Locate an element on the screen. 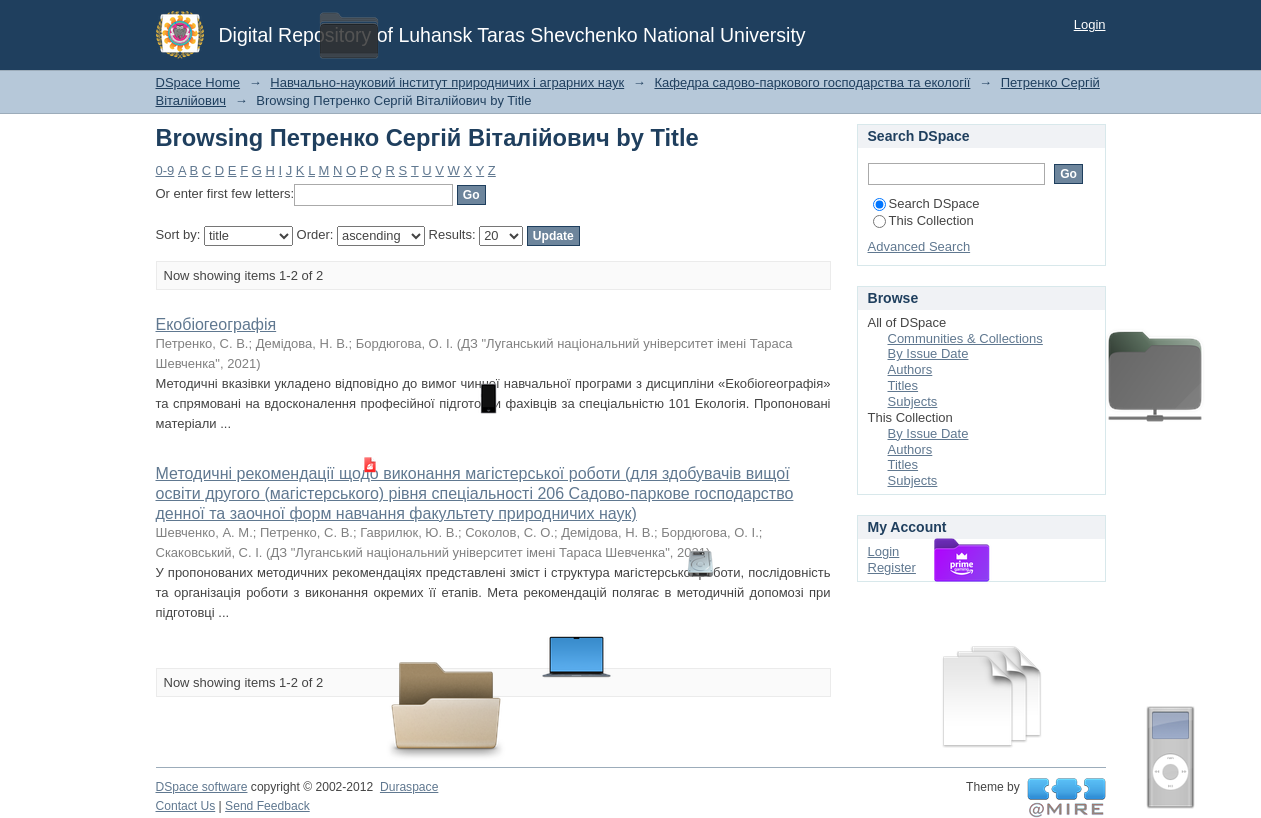 This screenshot has height=818, width=1261. iPod nano device connected is located at coordinates (1170, 757).